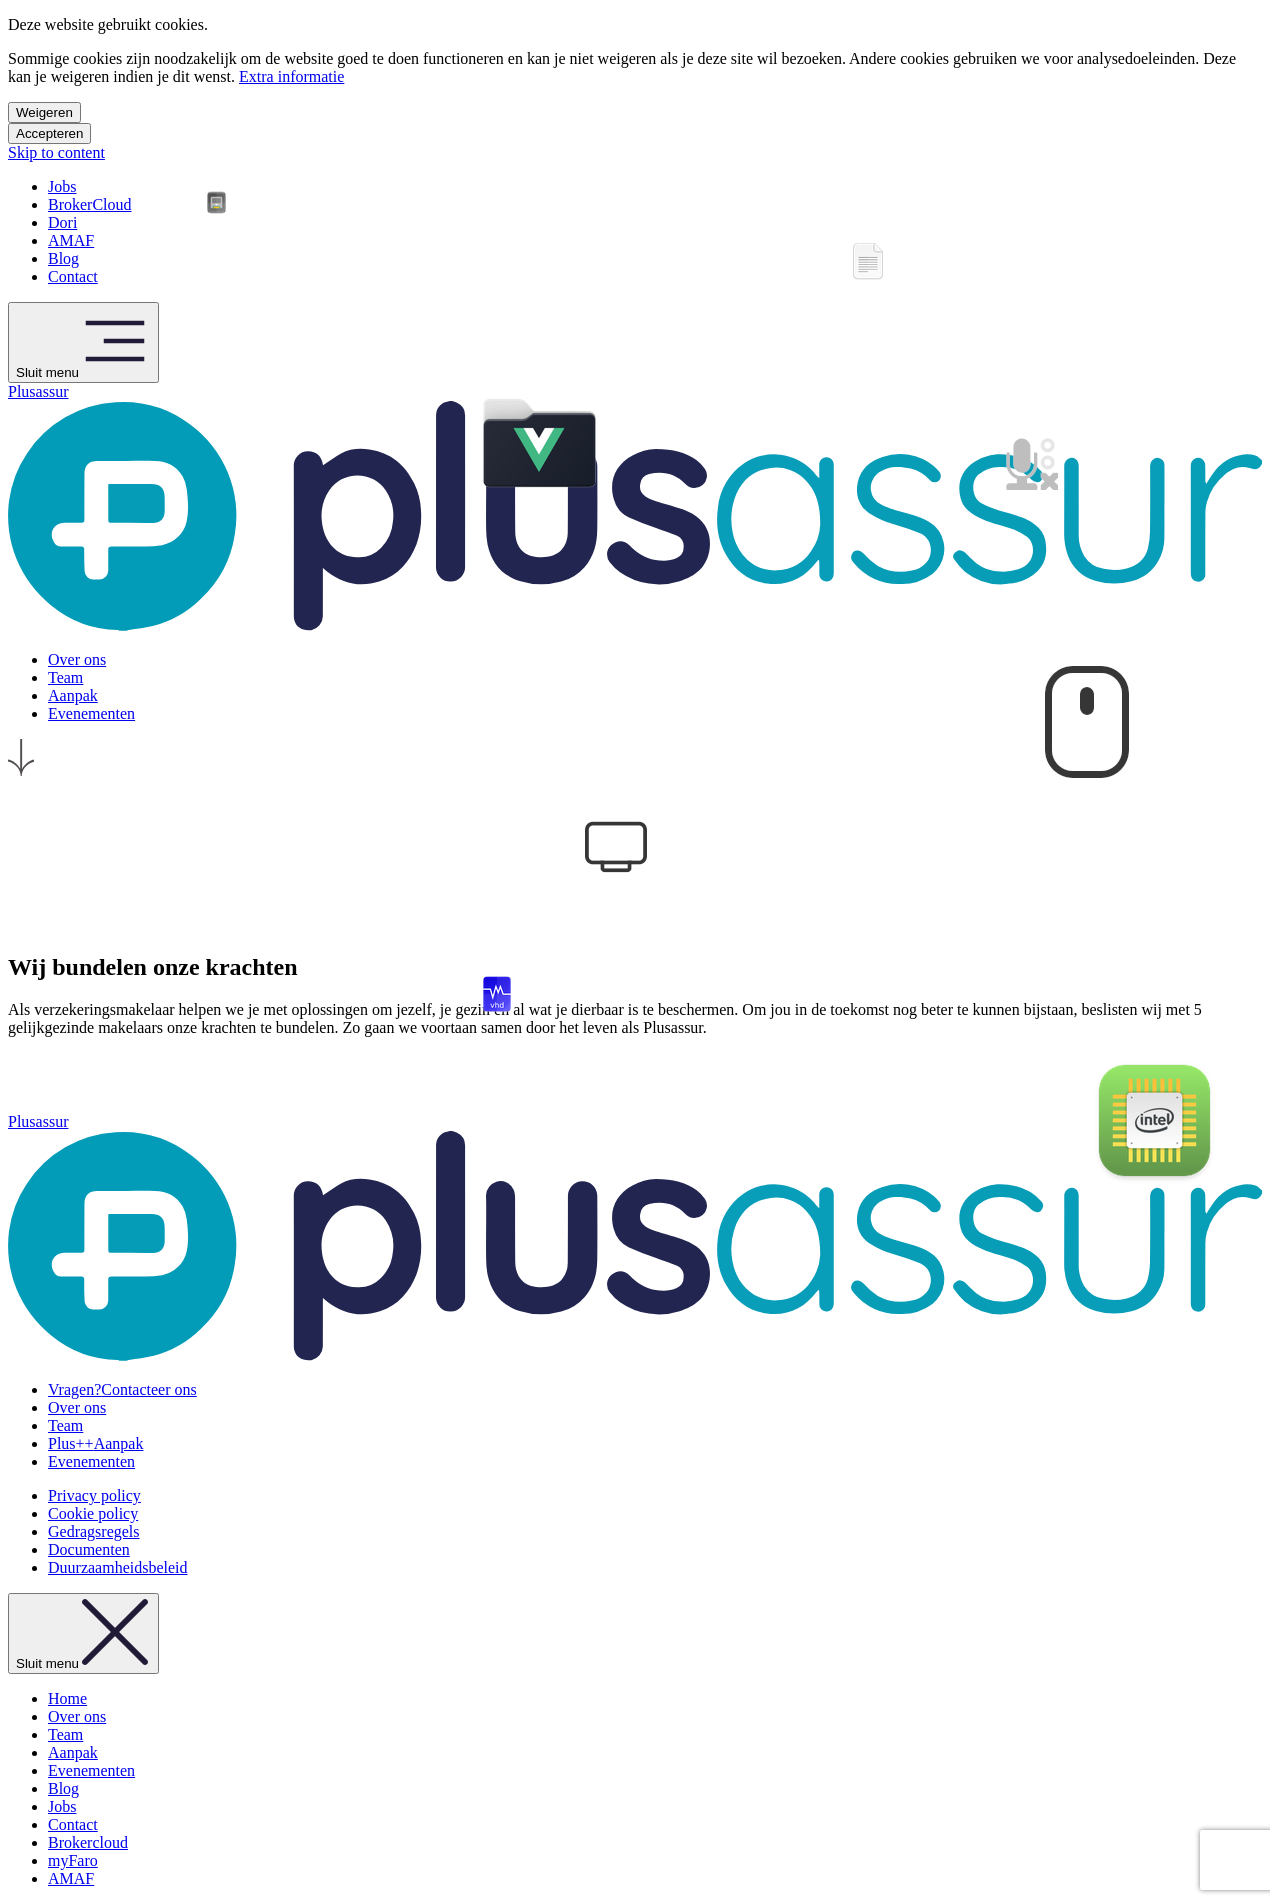 The height and width of the screenshot is (1904, 1270). I want to click on sega genesis/32x rom file, so click(216, 202).